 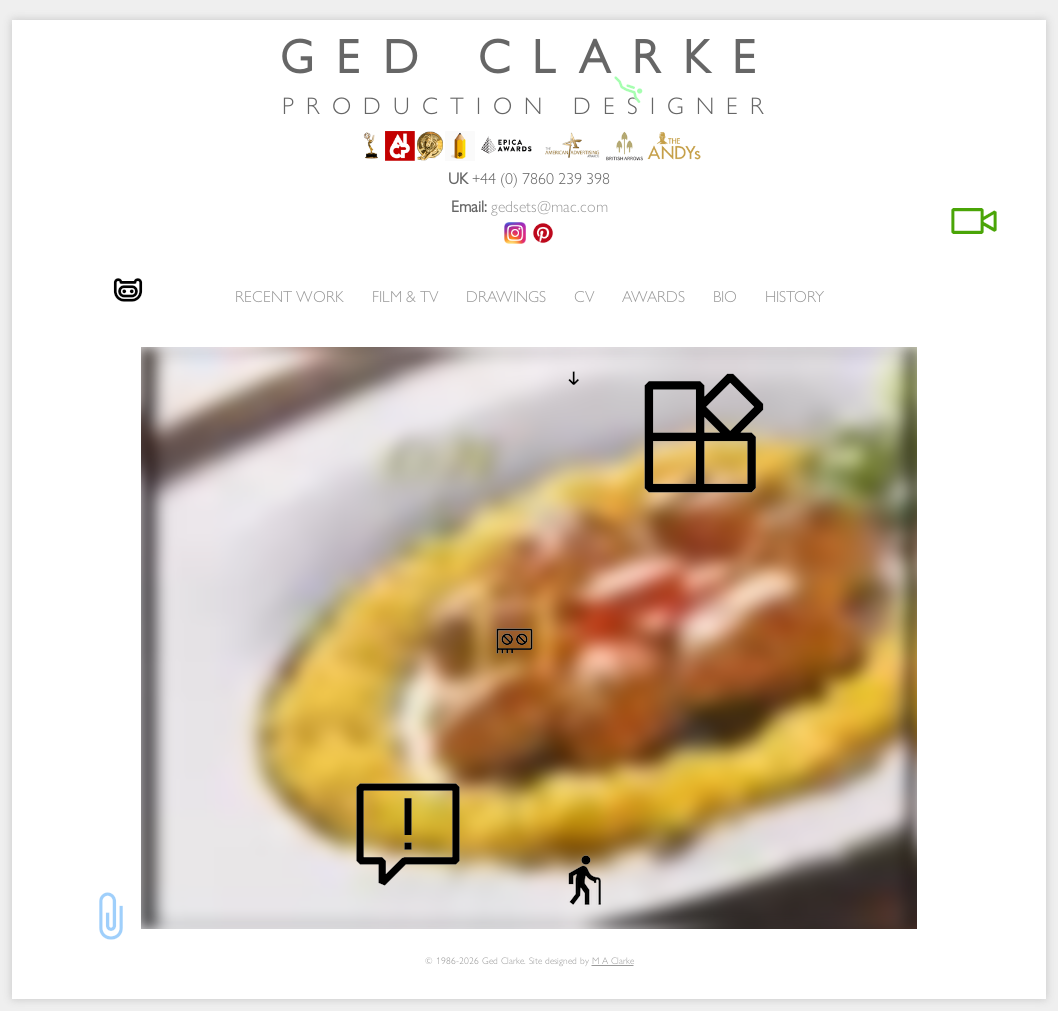 What do you see at coordinates (128, 289) in the screenshot?
I see `finn the human character icon from adventure time` at bounding box center [128, 289].